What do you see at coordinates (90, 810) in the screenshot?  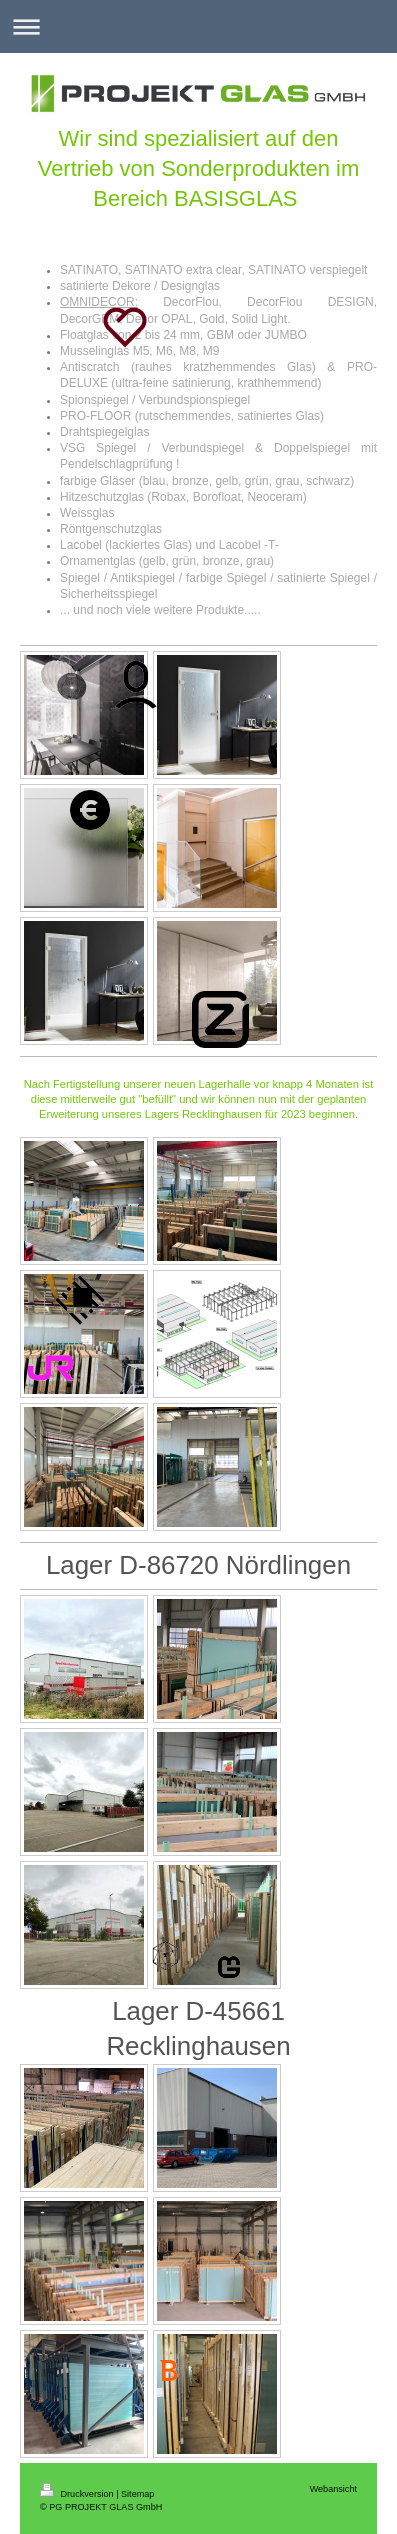 I see `view euro currency or payment options` at bounding box center [90, 810].